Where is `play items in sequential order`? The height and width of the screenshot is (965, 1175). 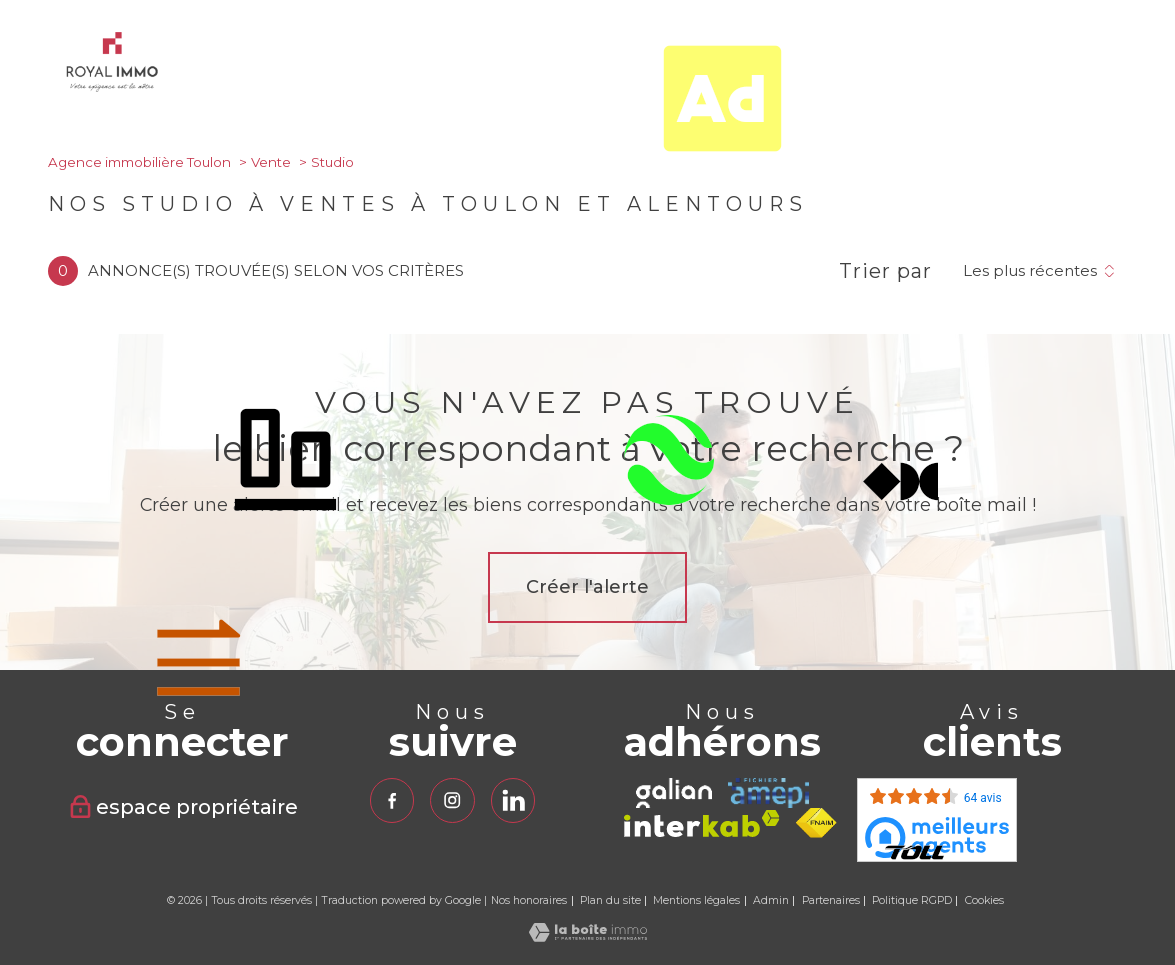 play items in sequential order is located at coordinates (198, 662).